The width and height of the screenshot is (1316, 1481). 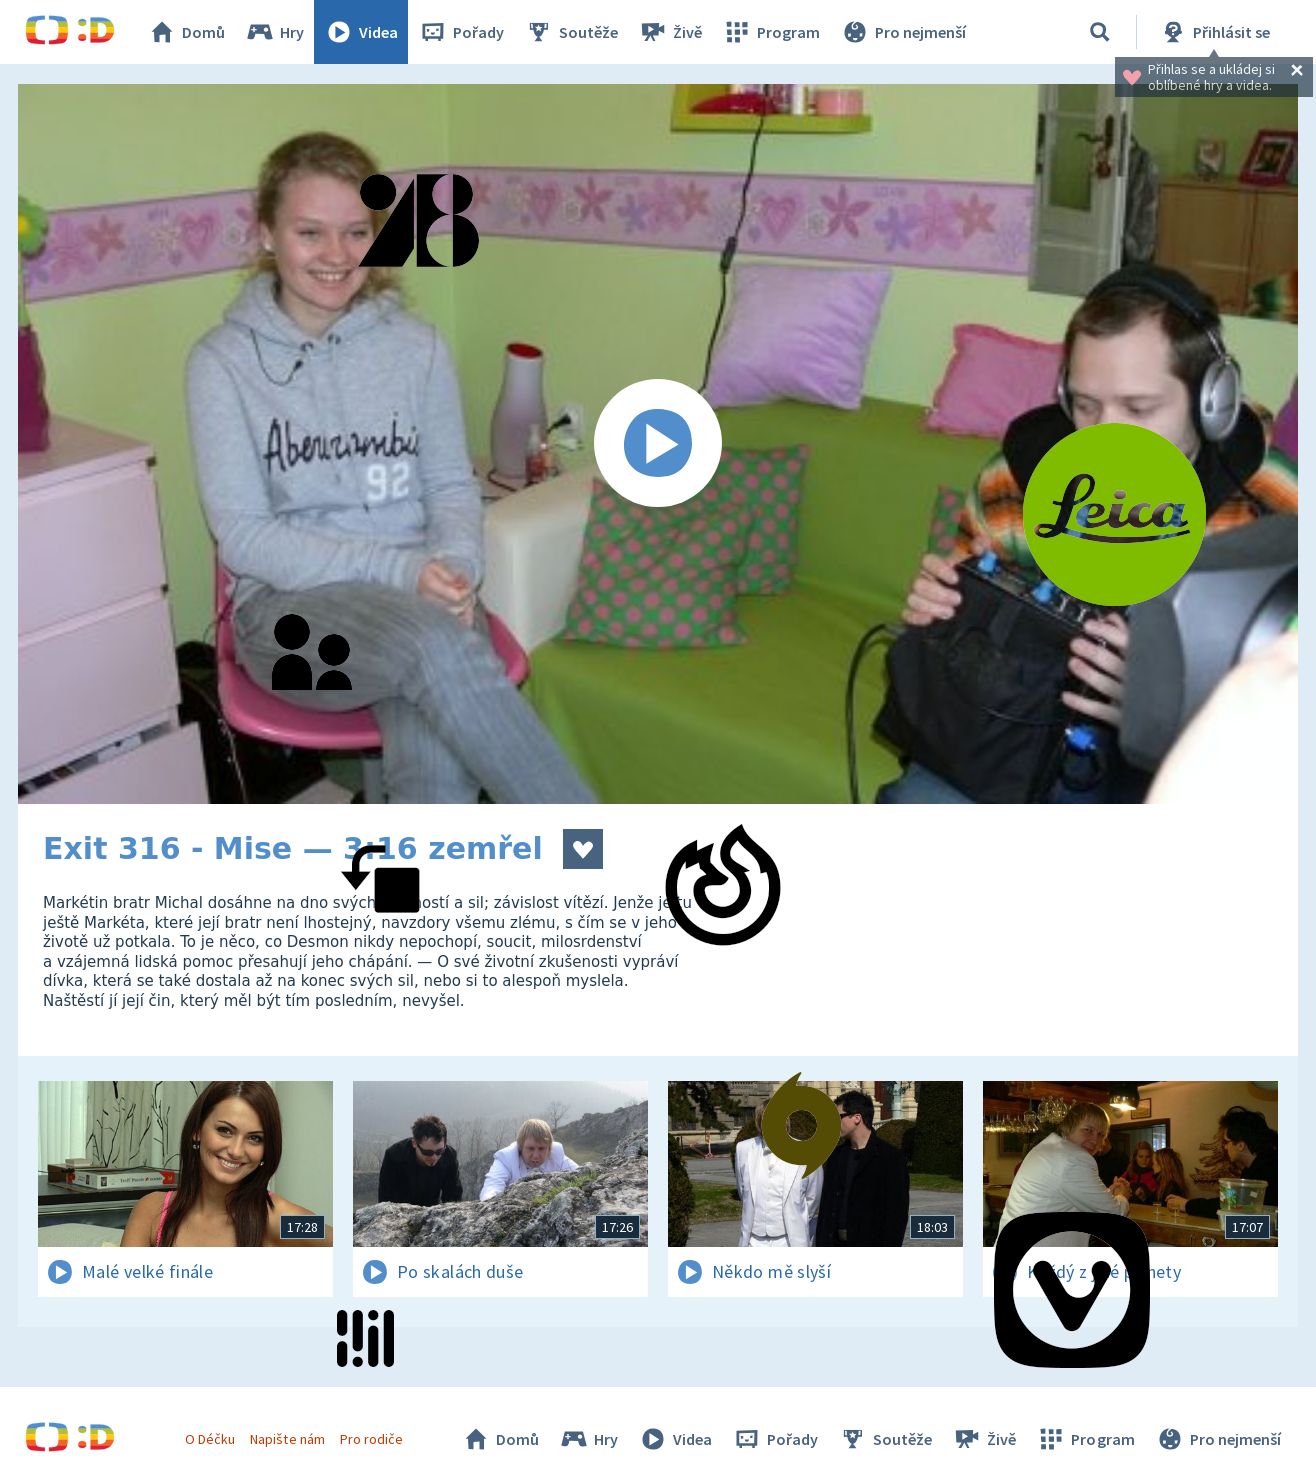 I want to click on launch Origin gaming client, so click(x=801, y=1125).